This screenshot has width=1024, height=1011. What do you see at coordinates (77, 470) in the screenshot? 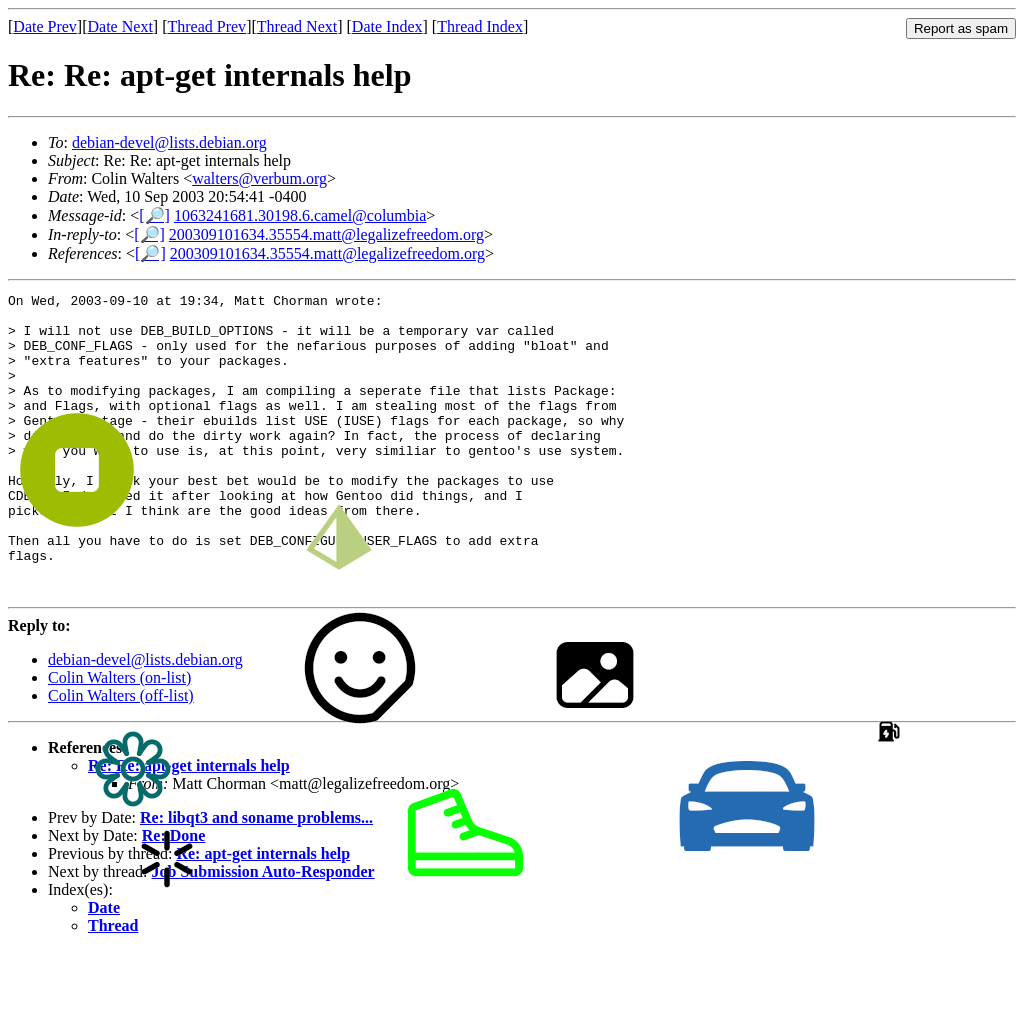
I see `stop media playback` at bounding box center [77, 470].